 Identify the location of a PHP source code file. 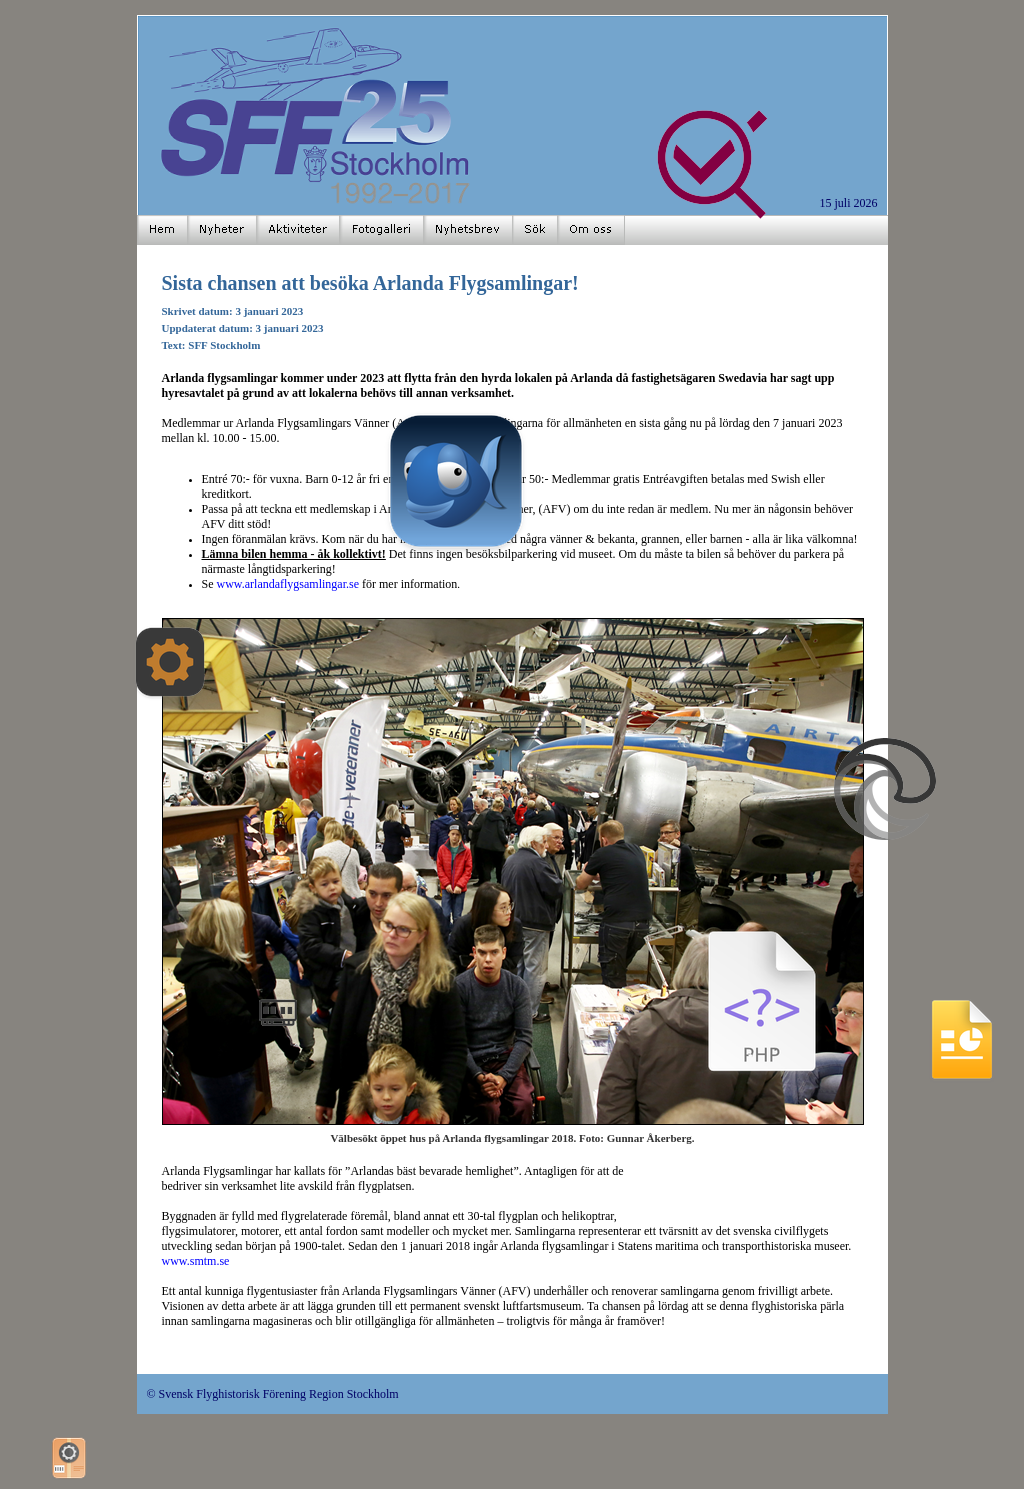
(762, 1004).